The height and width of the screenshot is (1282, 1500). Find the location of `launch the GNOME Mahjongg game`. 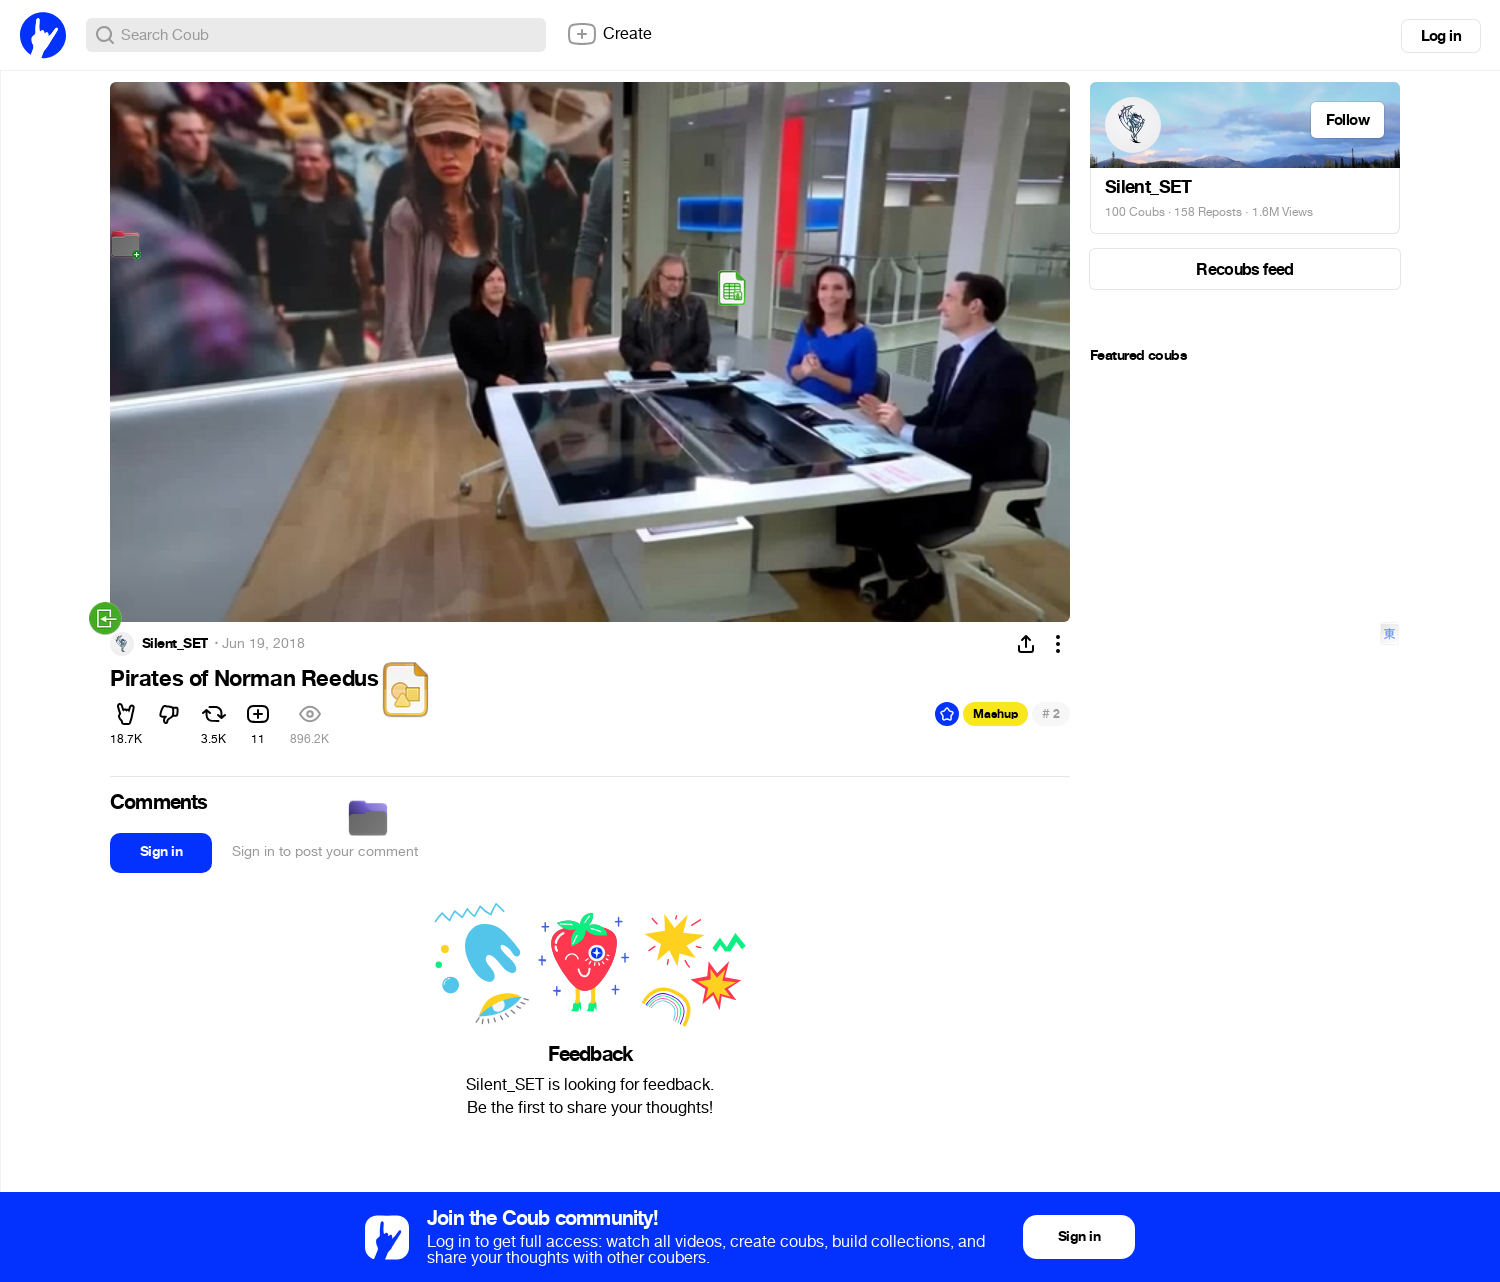

launch the GNOME Mahjongg game is located at coordinates (1389, 633).